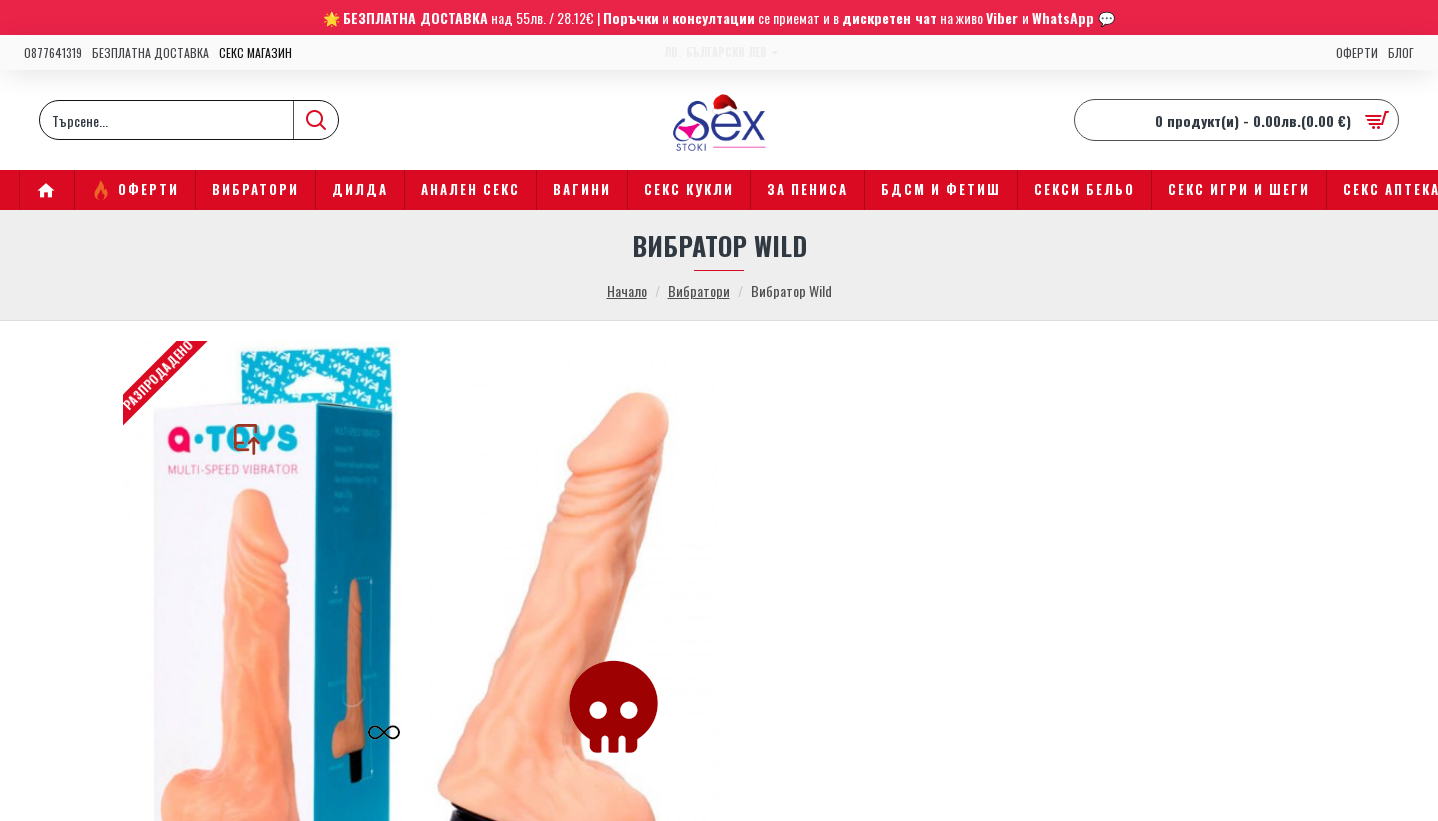  Describe the element at coordinates (613, 708) in the screenshot. I see `indicates dangerous or harmful content` at that location.